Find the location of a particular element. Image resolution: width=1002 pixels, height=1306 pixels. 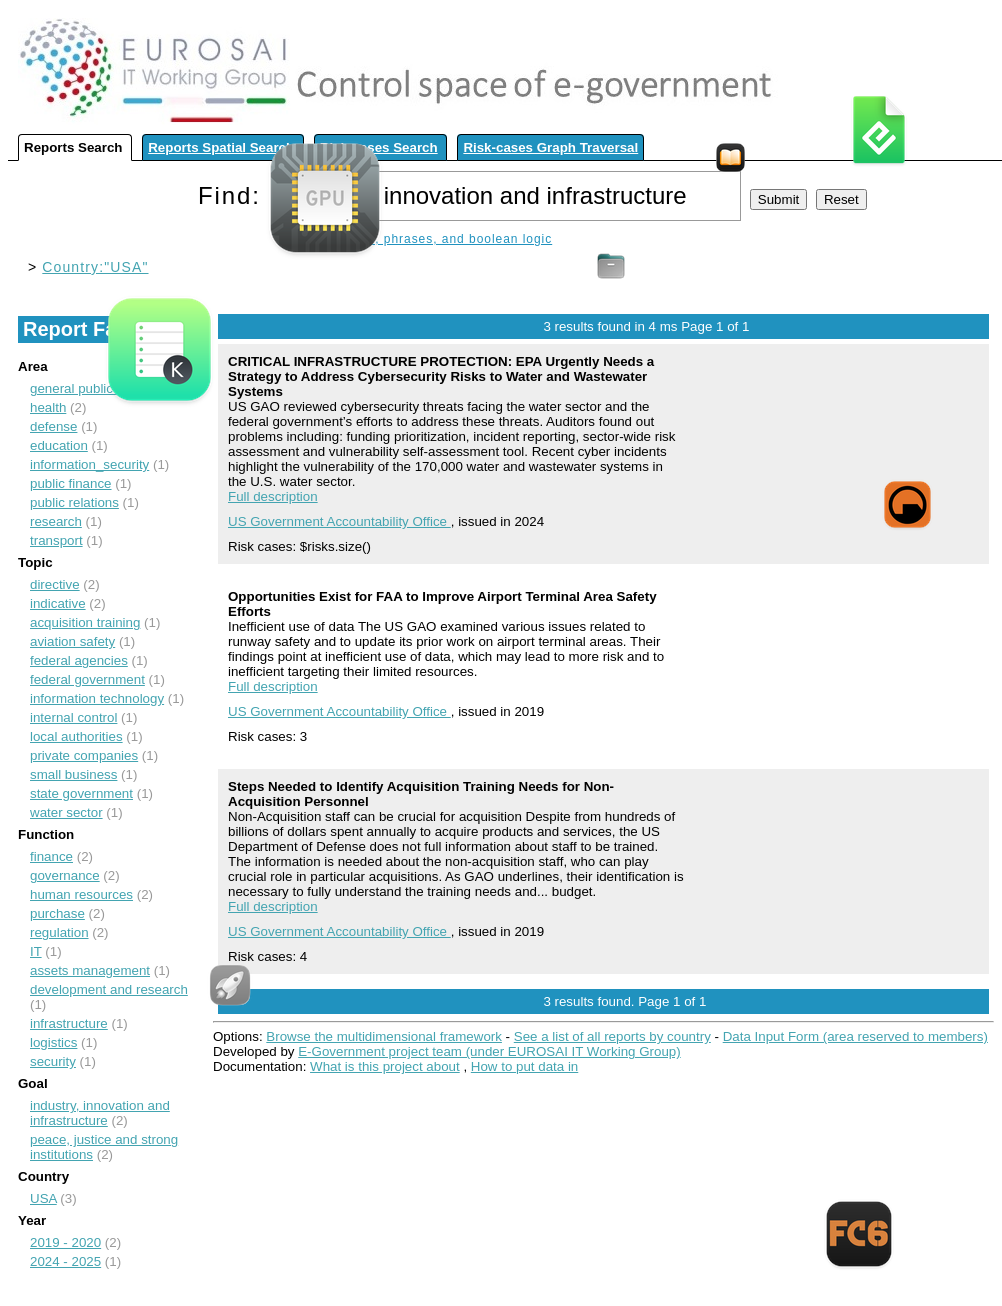

open graphics card driver settings is located at coordinates (325, 198).